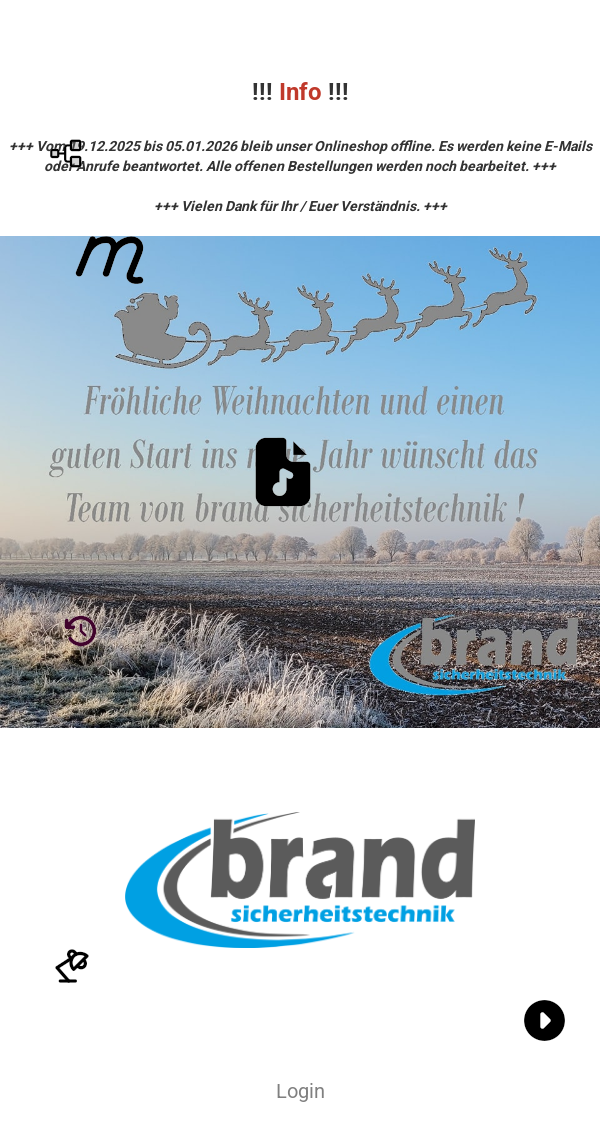 Image resolution: width=600 pixels, height=1143 pixels. What do you see at coordinates (544, 1020) in the screenshot?
I see `play media or video content` at bounding box center [544, 1020].